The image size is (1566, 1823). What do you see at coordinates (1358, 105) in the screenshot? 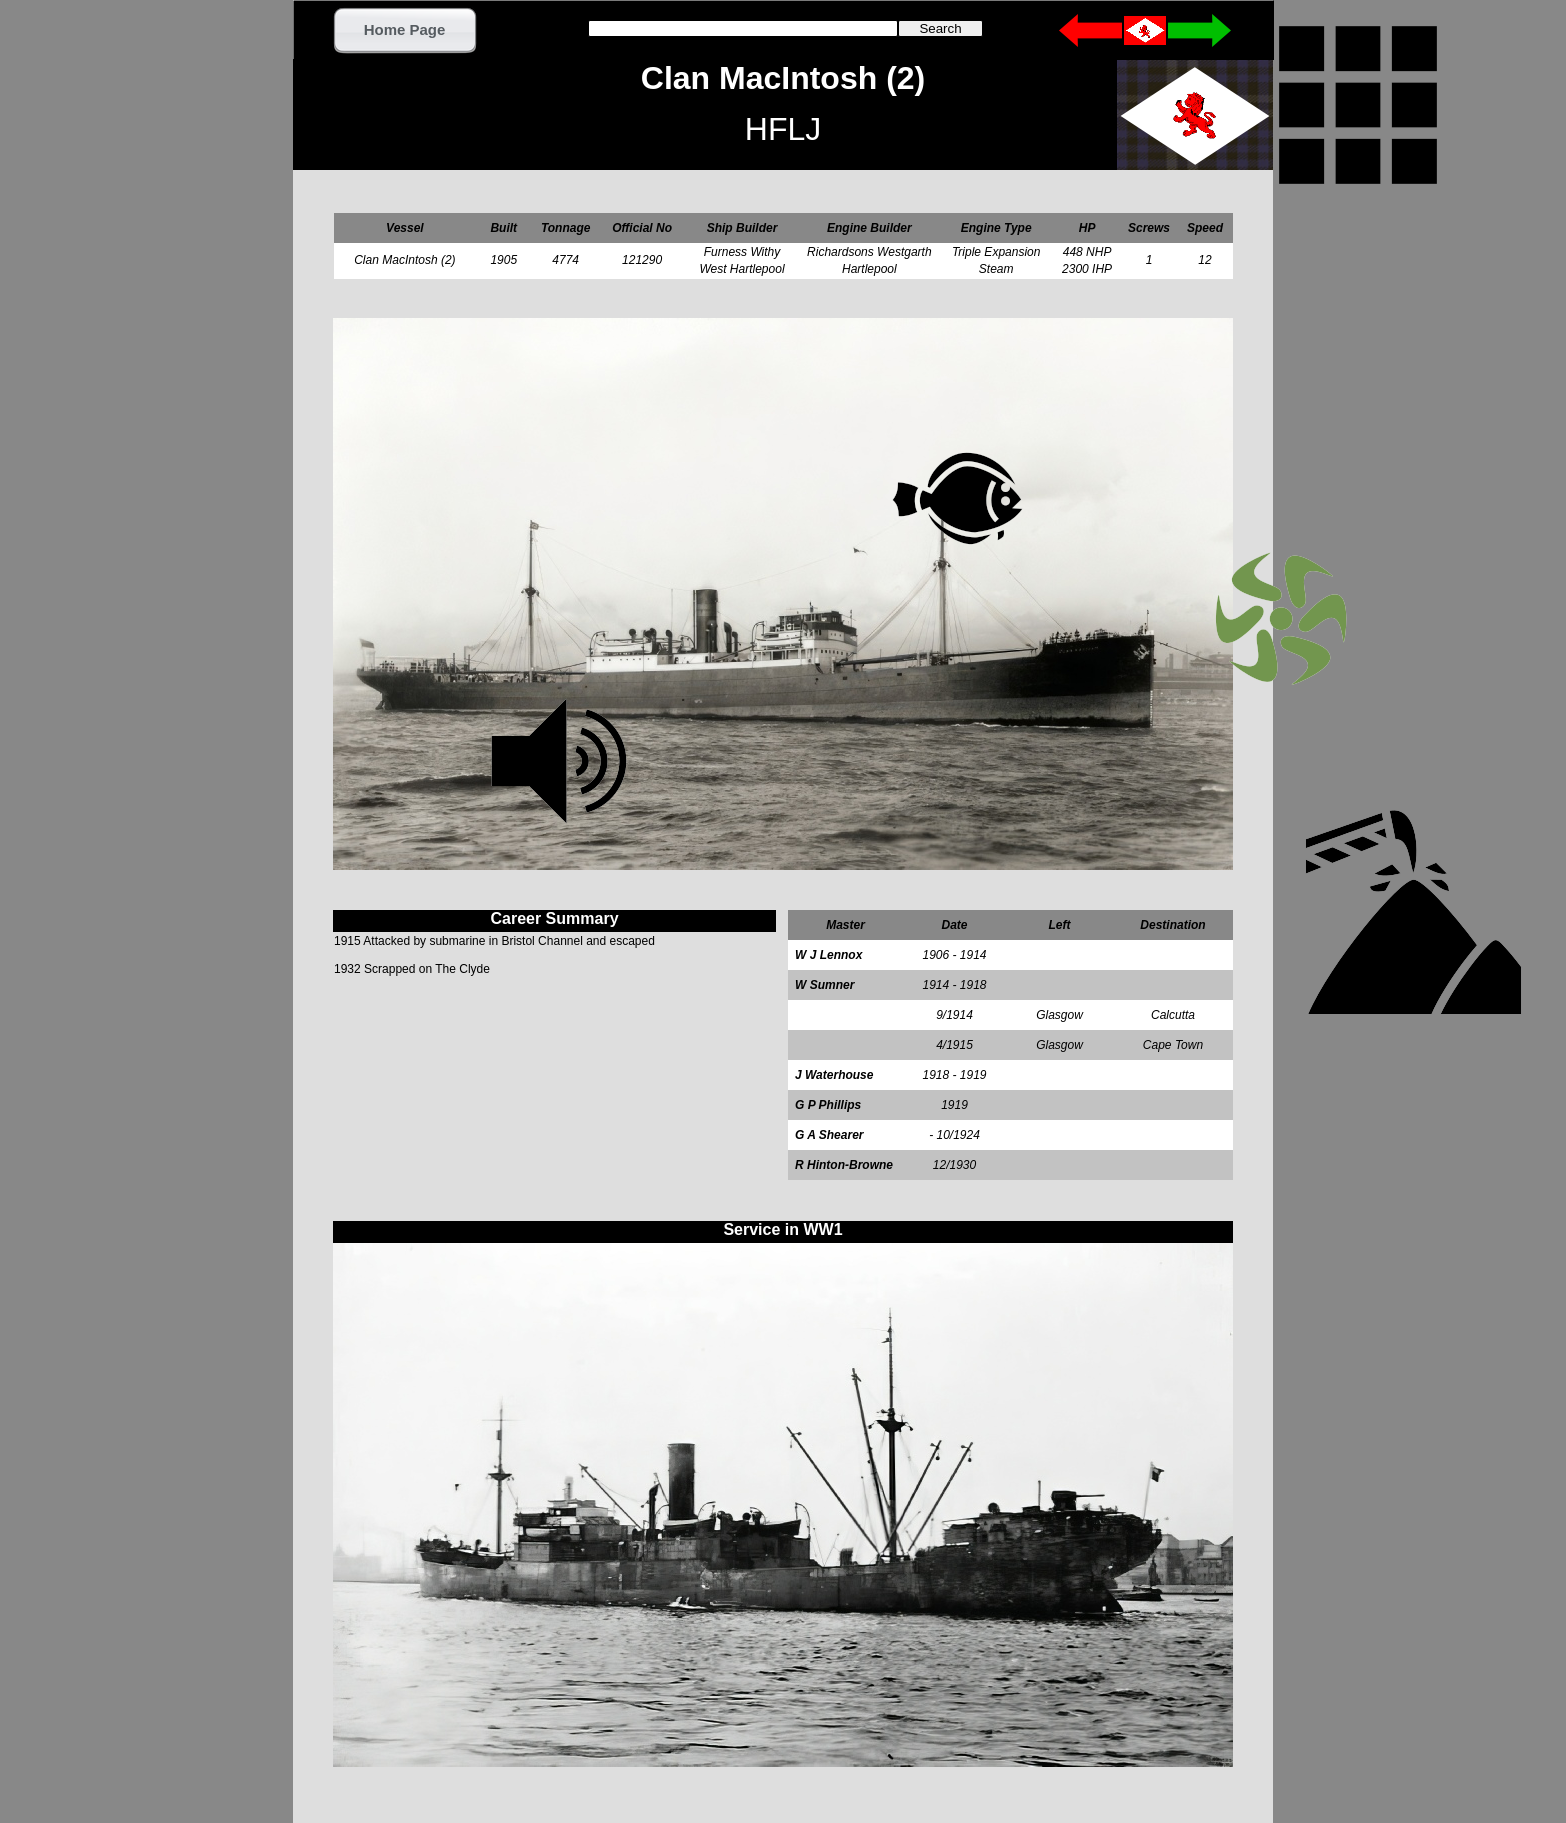
I see `view grid layout` at bounding box center [1358, 105].